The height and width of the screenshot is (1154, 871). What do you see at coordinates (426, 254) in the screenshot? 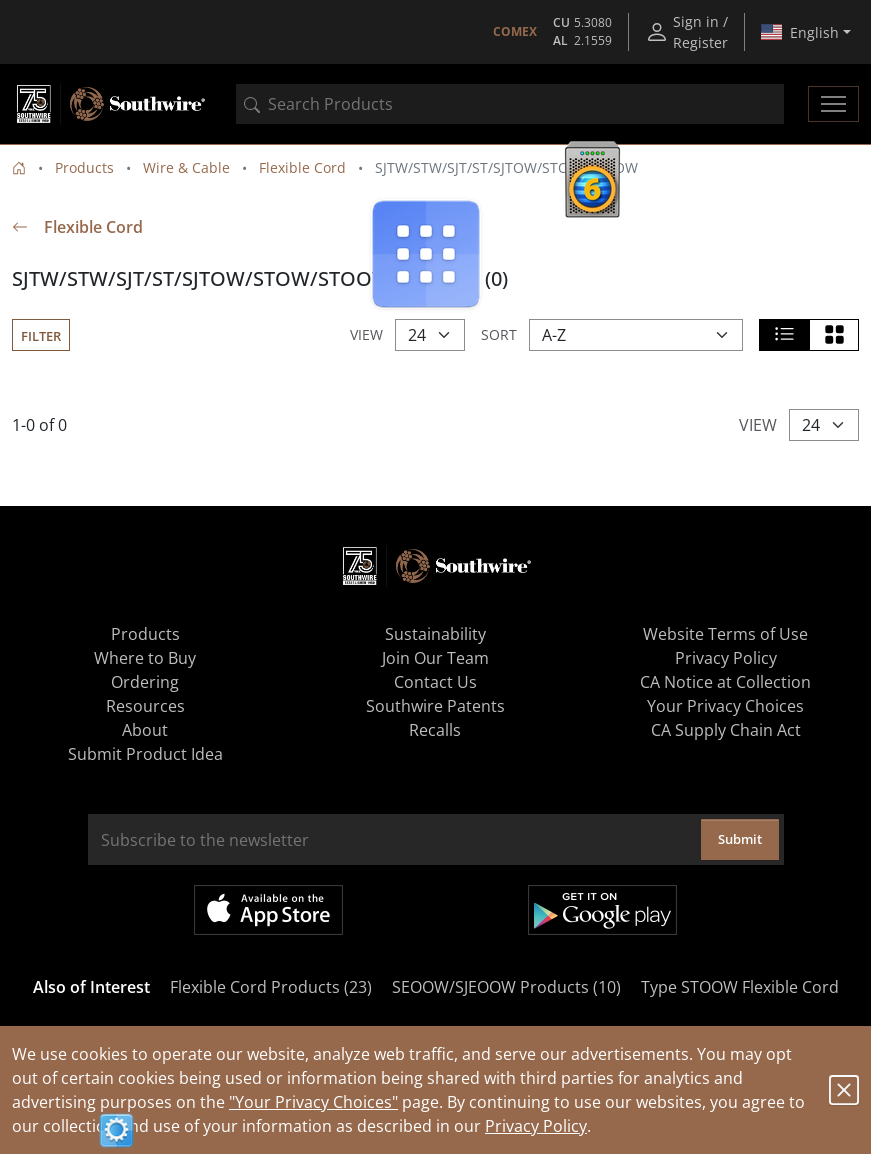
I see `open the app drawer or launcher` at bounding box center [426, 254].